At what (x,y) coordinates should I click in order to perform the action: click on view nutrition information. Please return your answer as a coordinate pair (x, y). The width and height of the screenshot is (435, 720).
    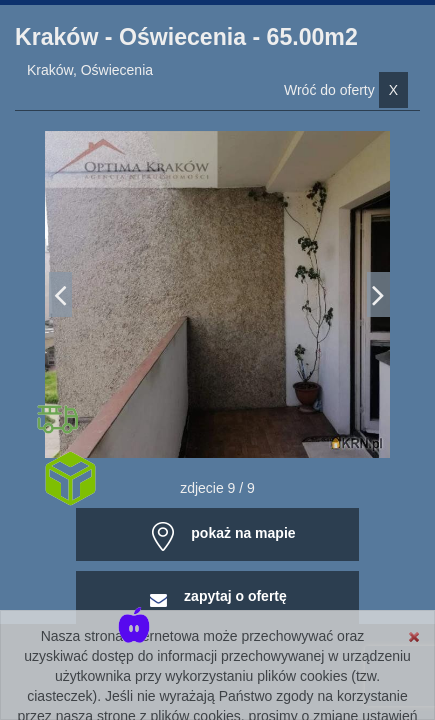
    Looking at the image, I should click on (134, 625).